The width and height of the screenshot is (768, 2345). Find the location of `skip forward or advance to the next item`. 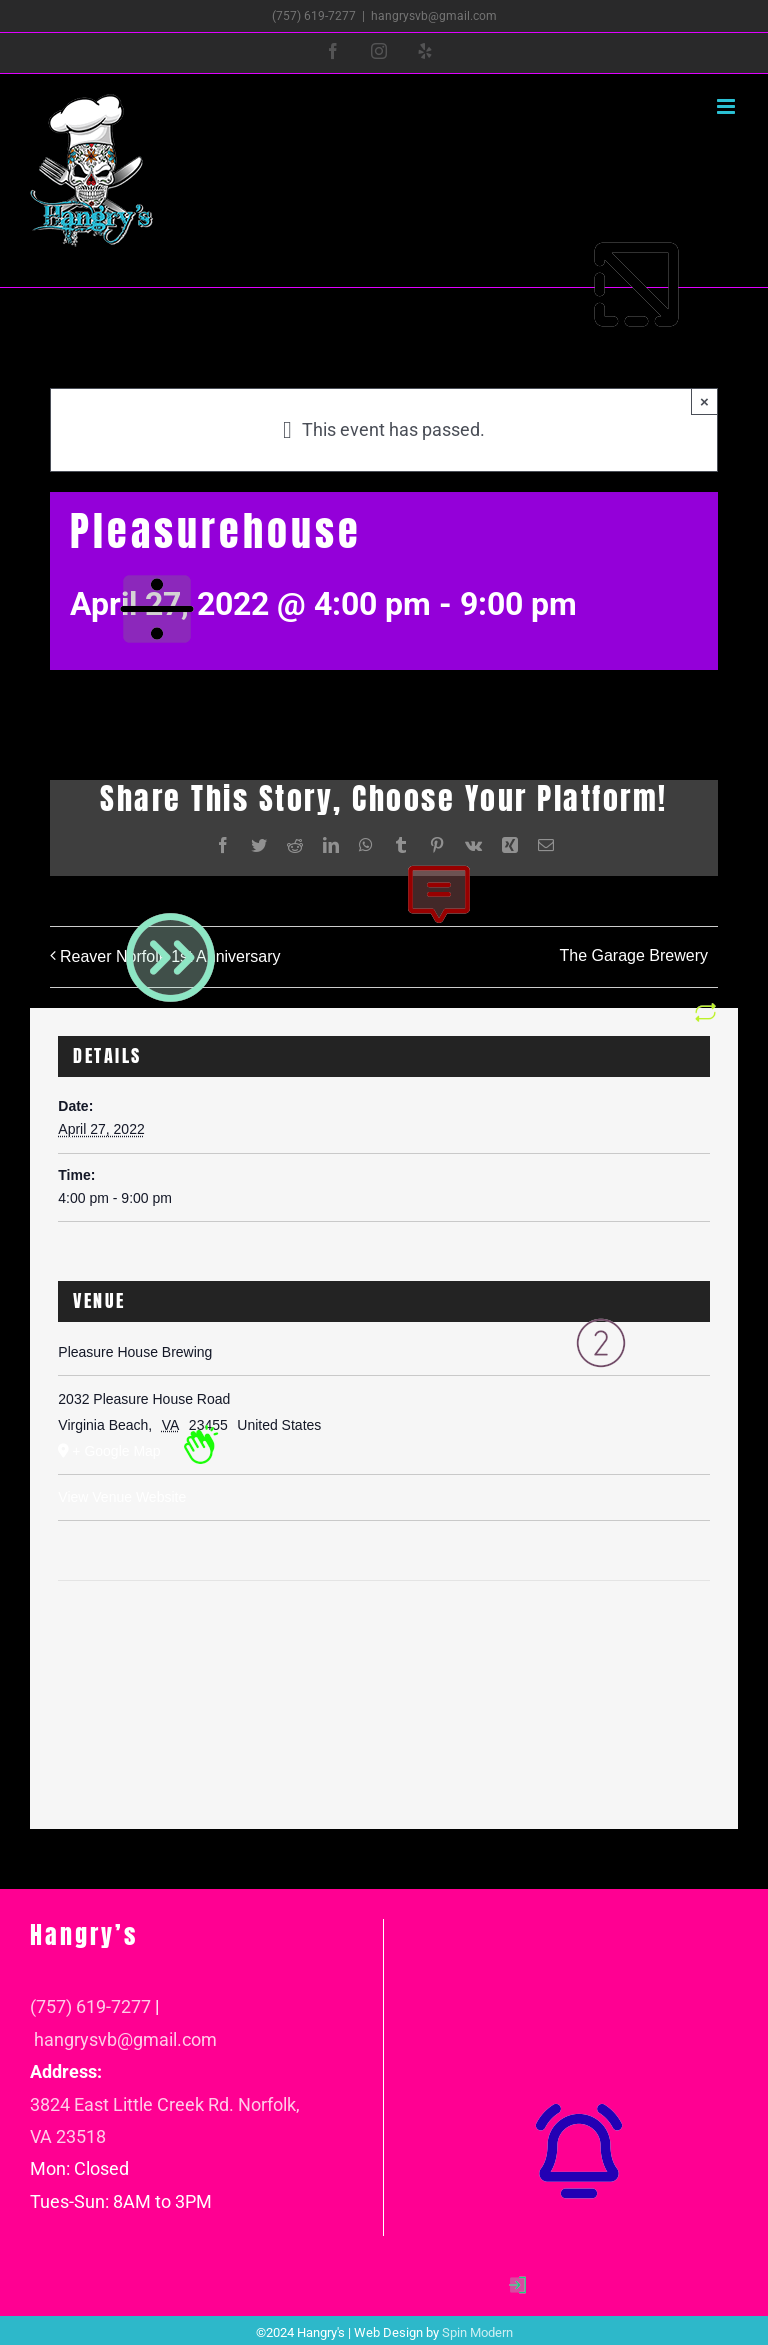

skip forward or advance to the next item is located at coordinates (170, 957).